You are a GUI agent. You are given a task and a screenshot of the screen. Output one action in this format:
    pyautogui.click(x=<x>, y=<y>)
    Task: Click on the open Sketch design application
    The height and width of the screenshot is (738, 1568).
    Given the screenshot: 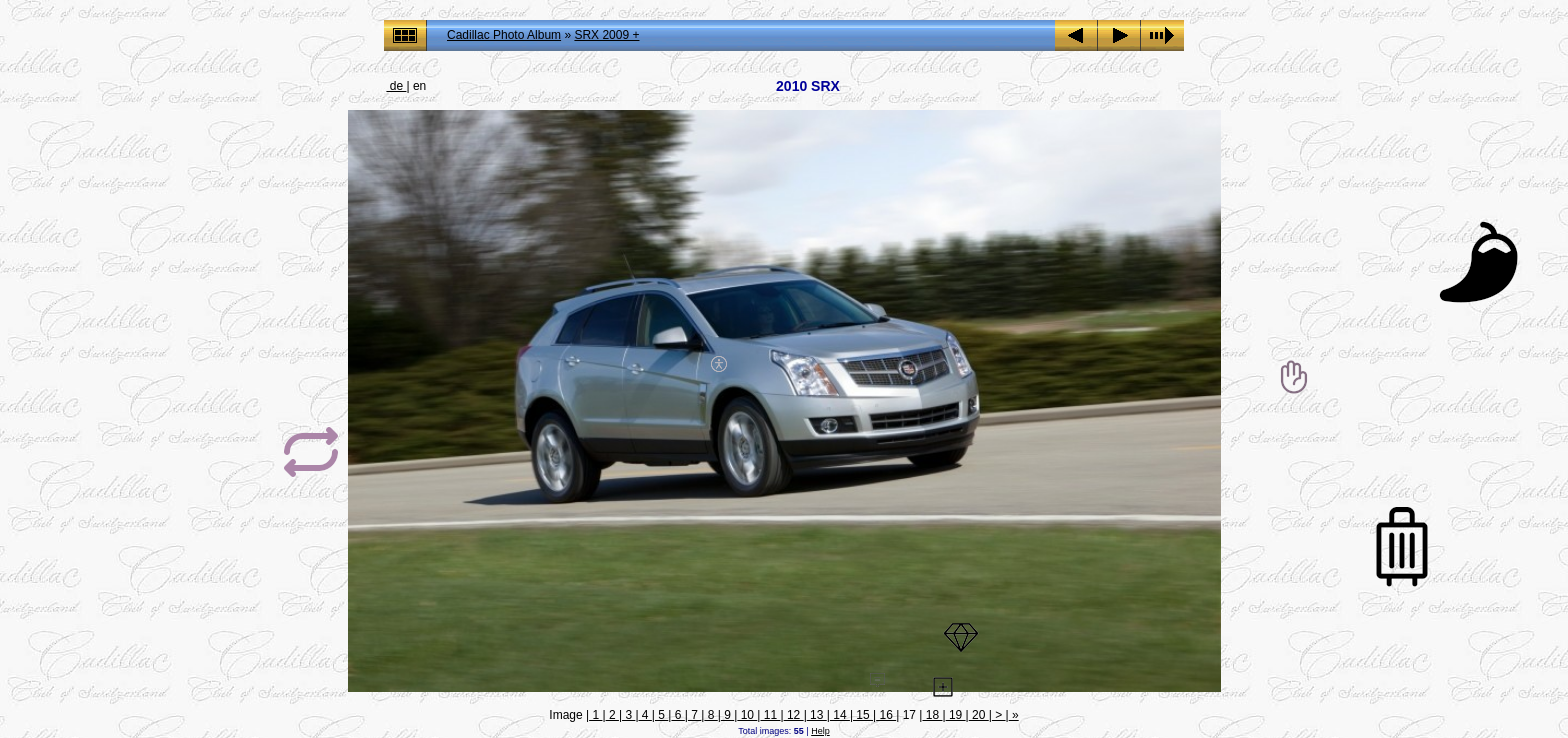 What is the action you would take?
    pyautogui.click(x=961, y=637)
    